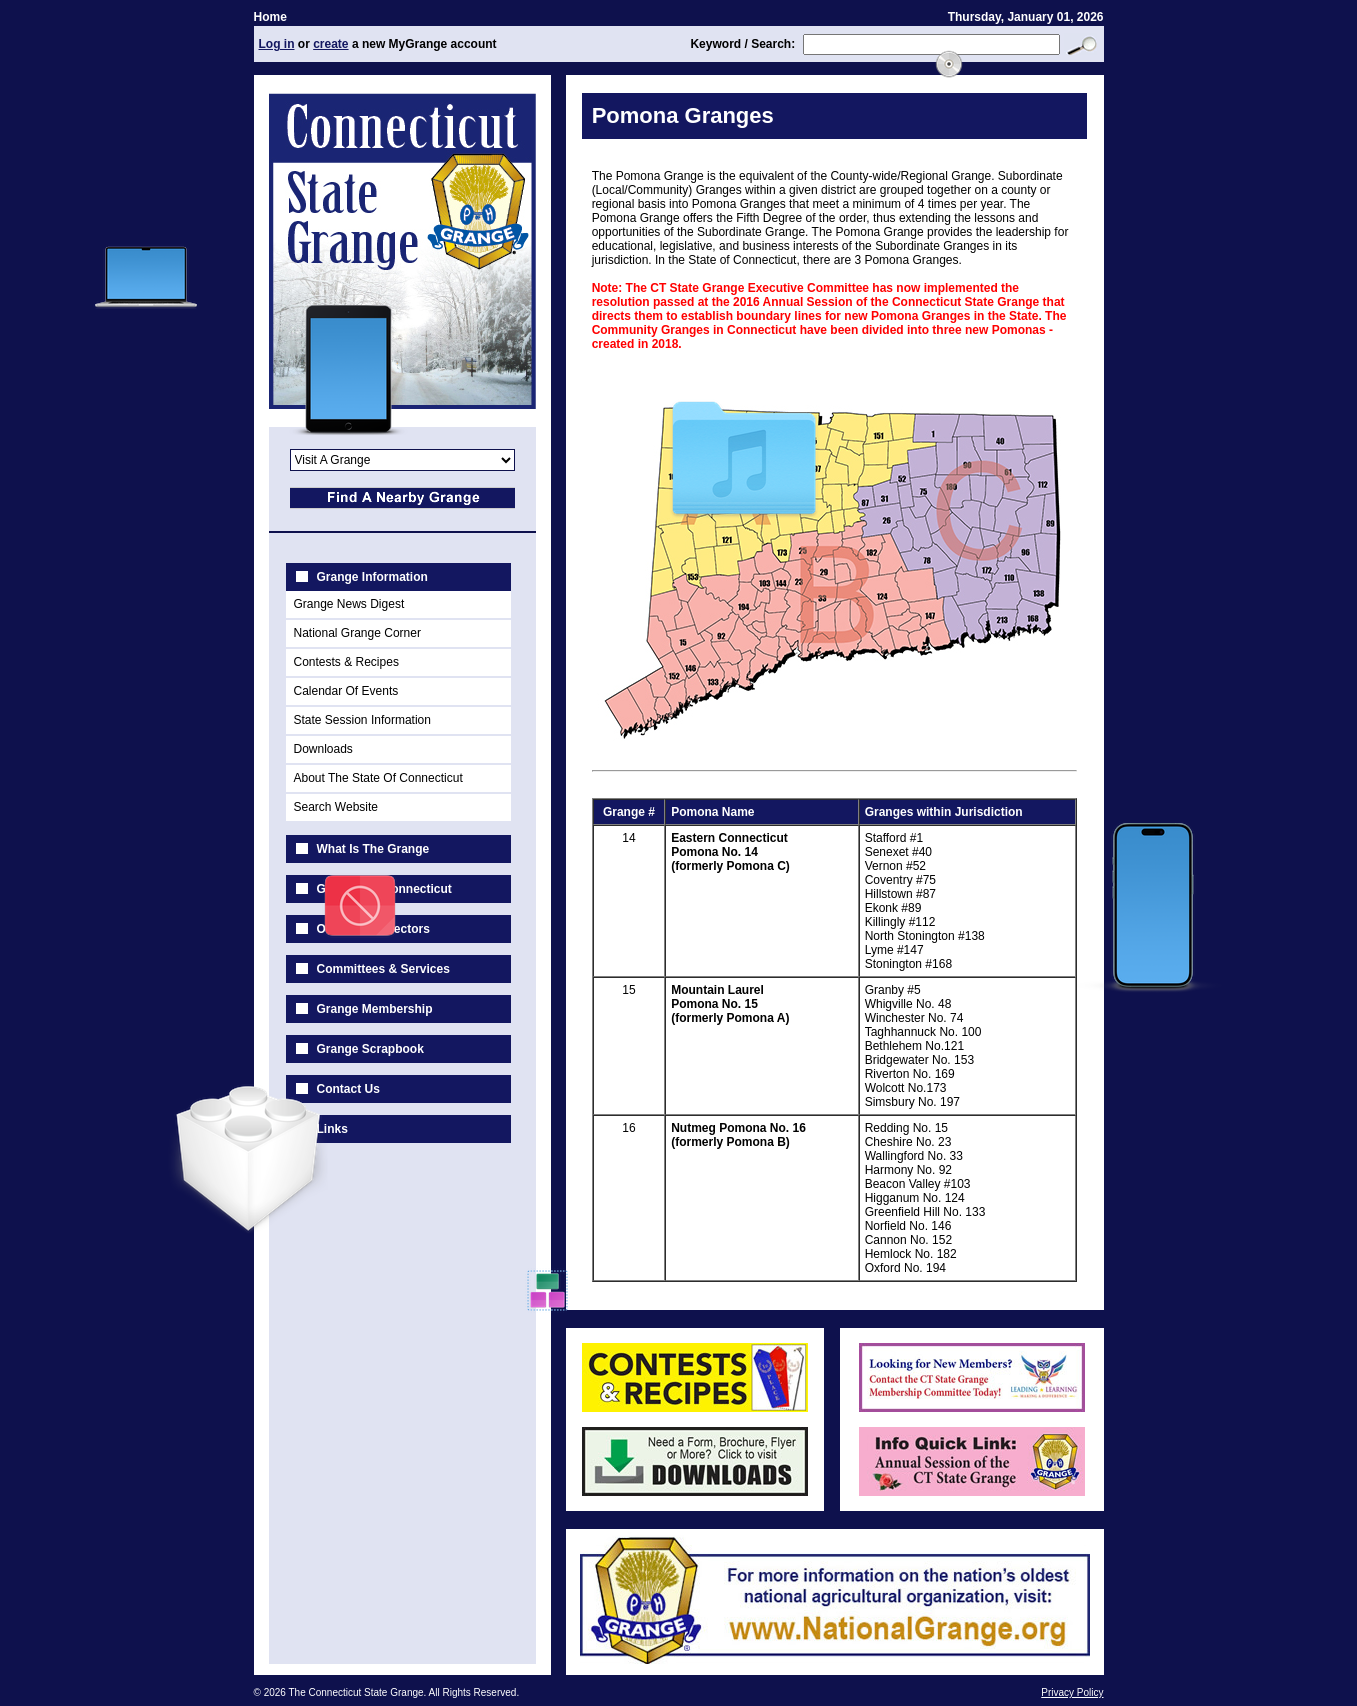  I want to click on select all items in the current view, so click(547, 1290).